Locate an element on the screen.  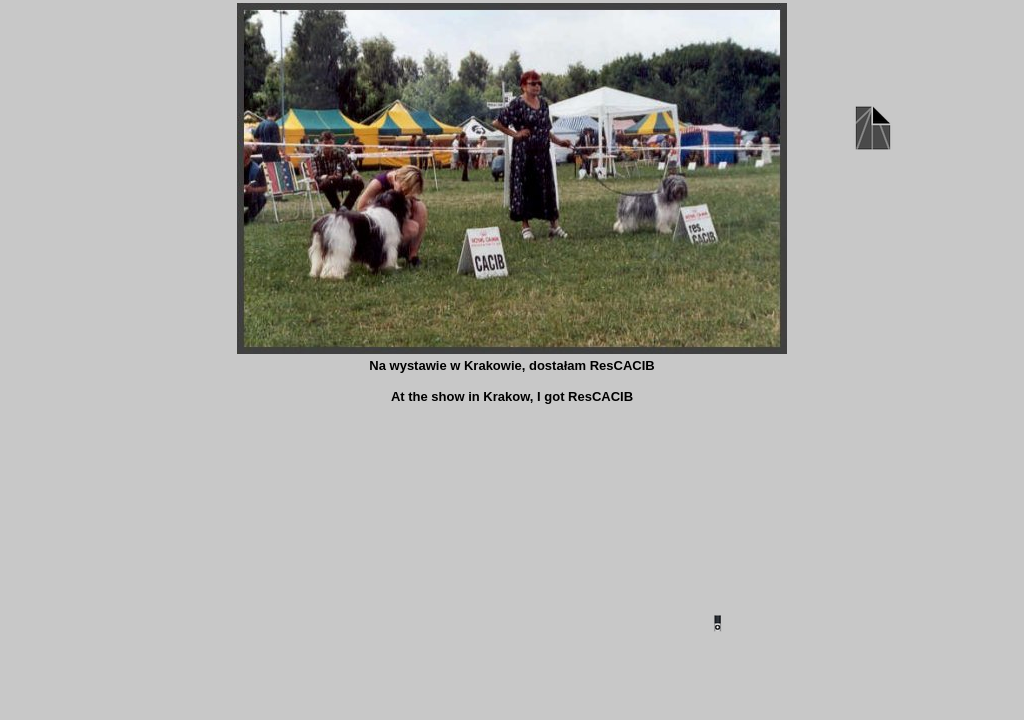
view draft emails in mail sidebar is located at coordinates (873, 128).